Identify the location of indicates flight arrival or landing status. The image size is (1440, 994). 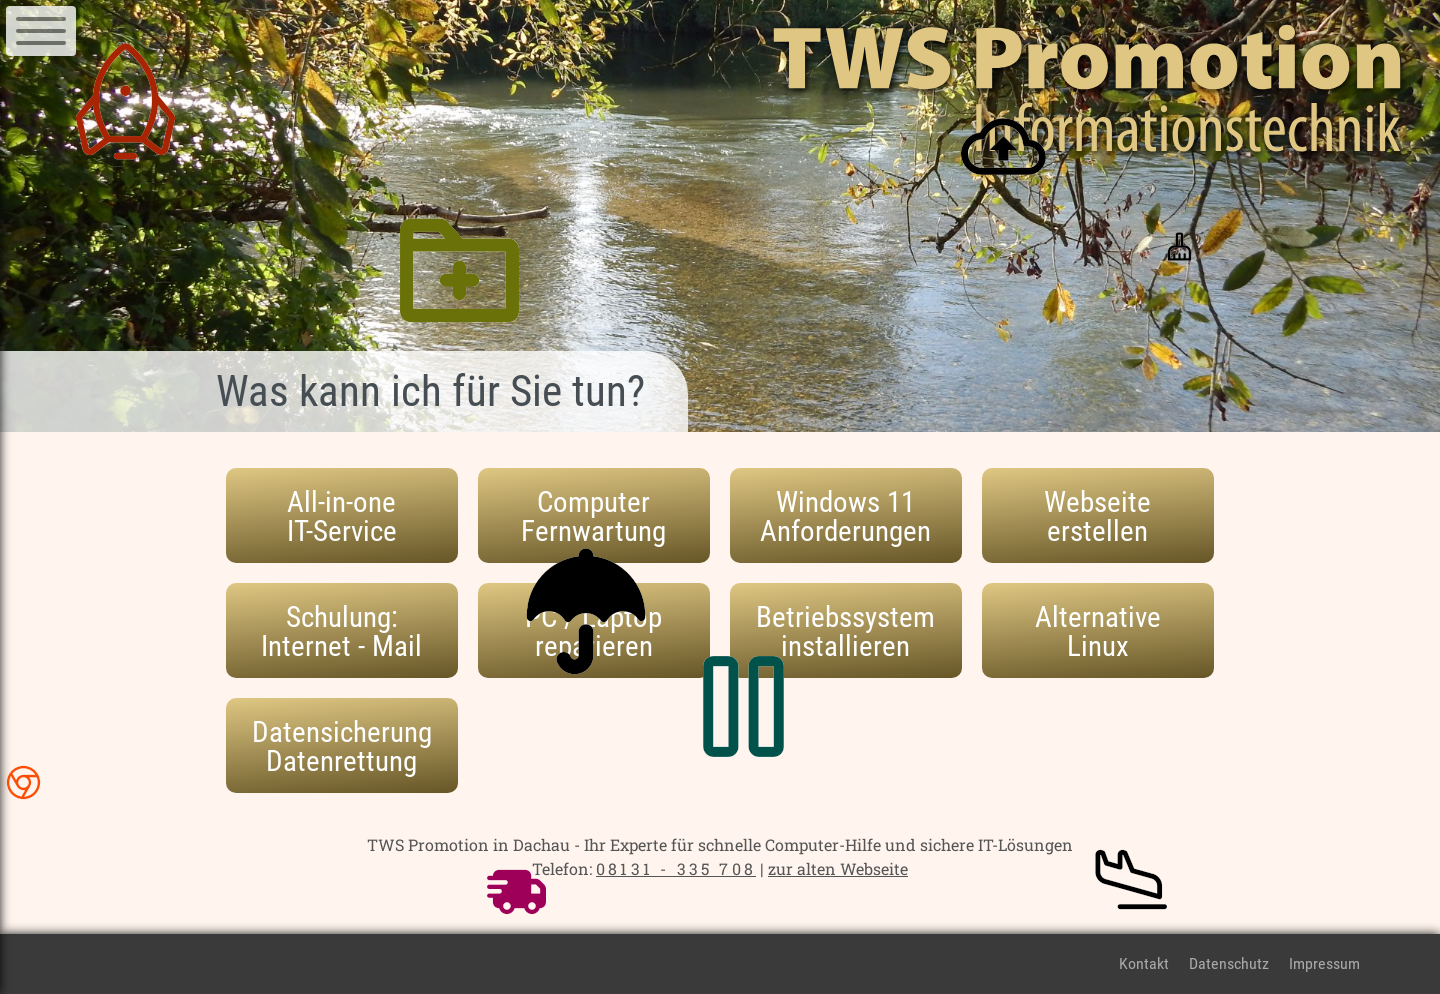
(1127, 879).